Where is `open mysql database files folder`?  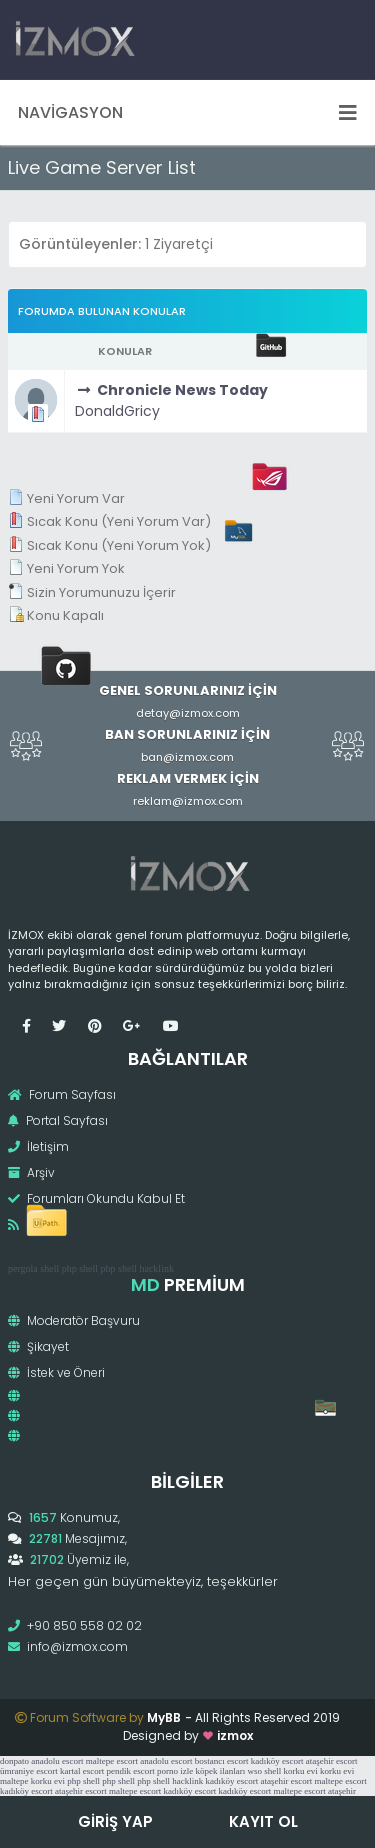
open mysql database files folder is located at coordinates (238, 531).